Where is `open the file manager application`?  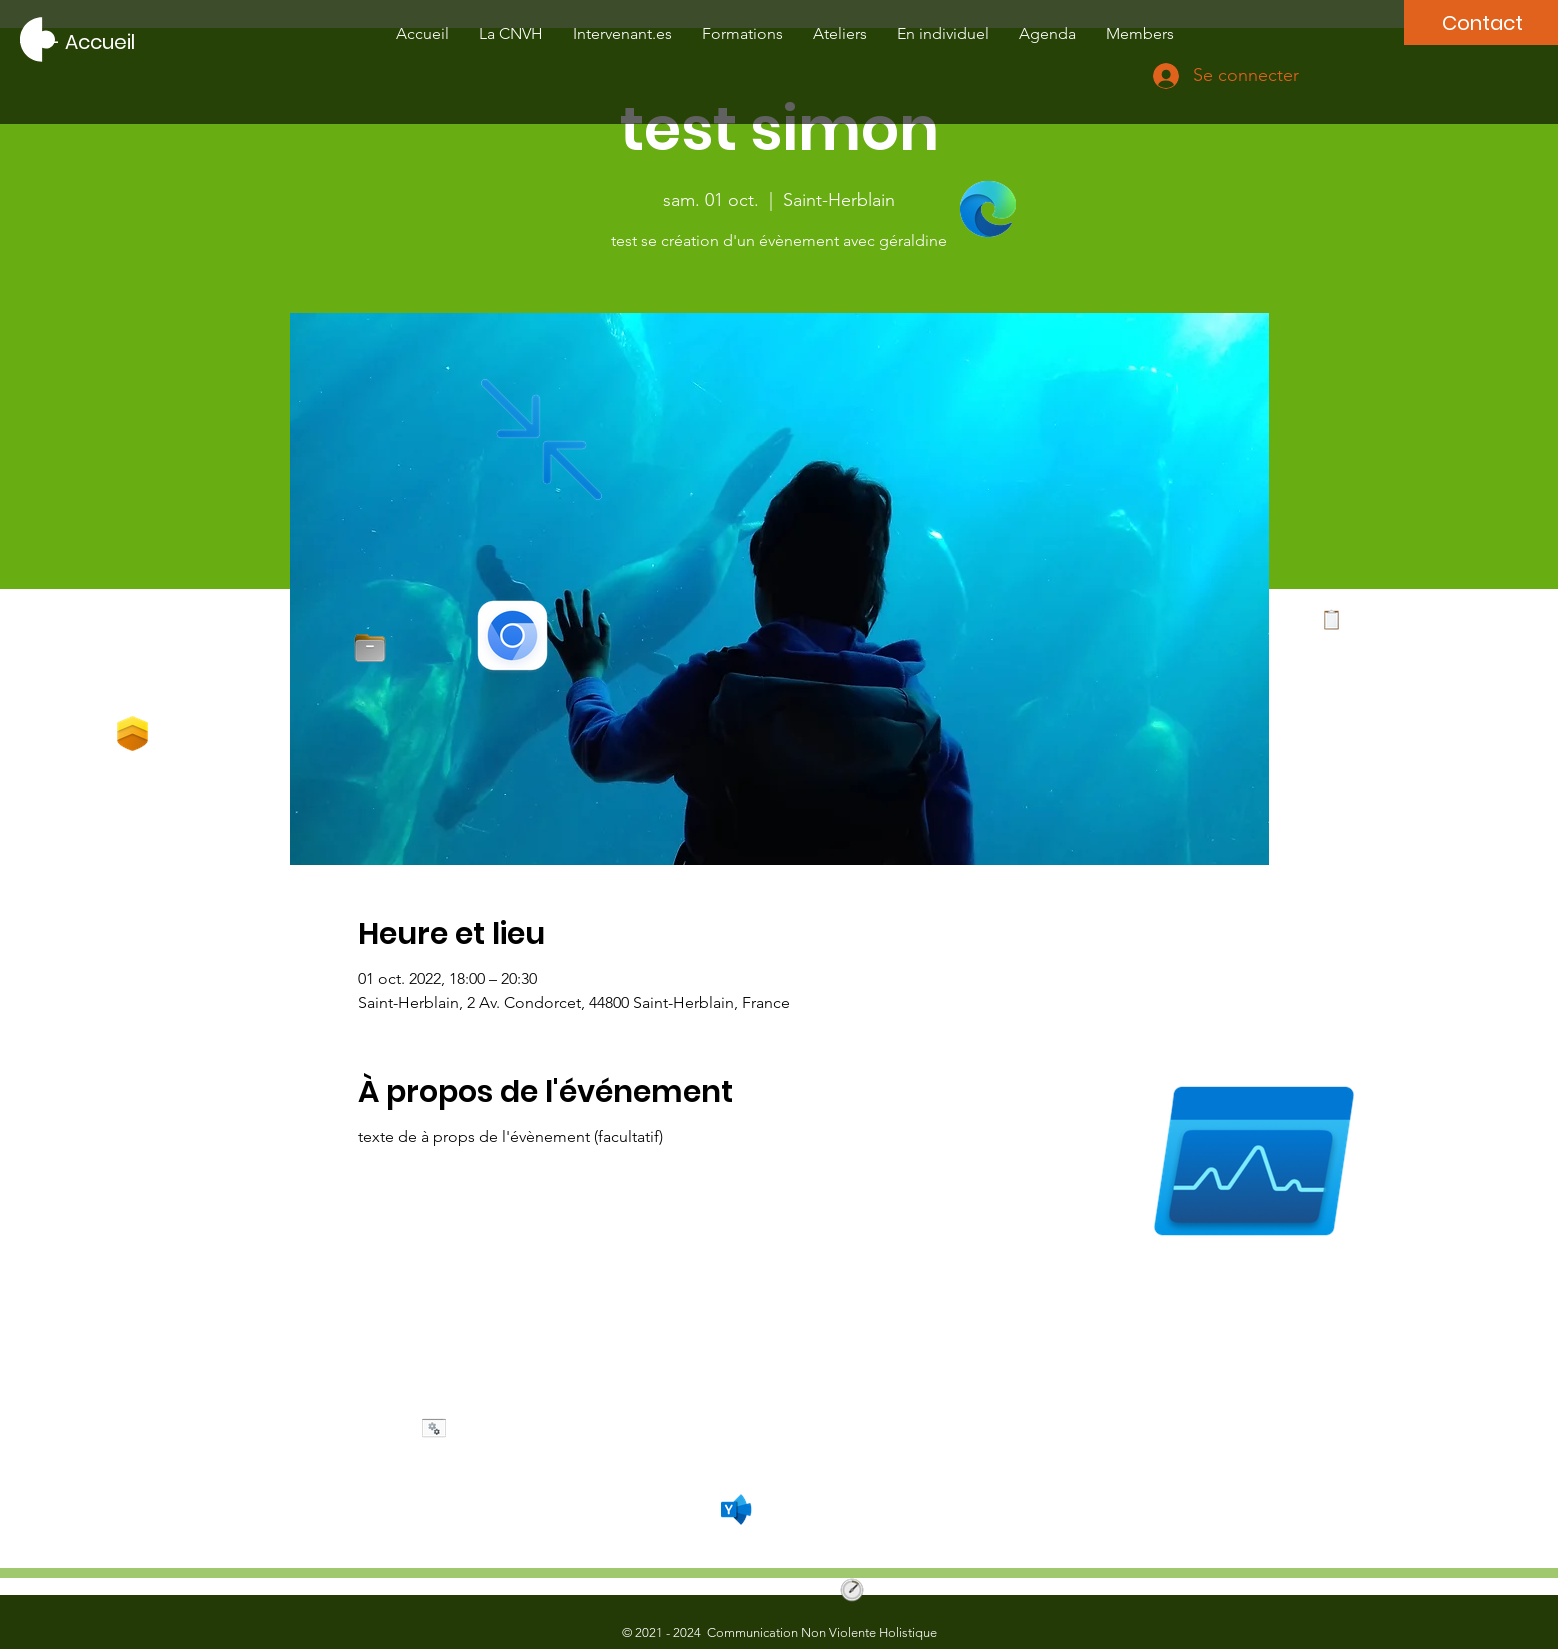
open the file manager application is located at coordinates (370, 648).